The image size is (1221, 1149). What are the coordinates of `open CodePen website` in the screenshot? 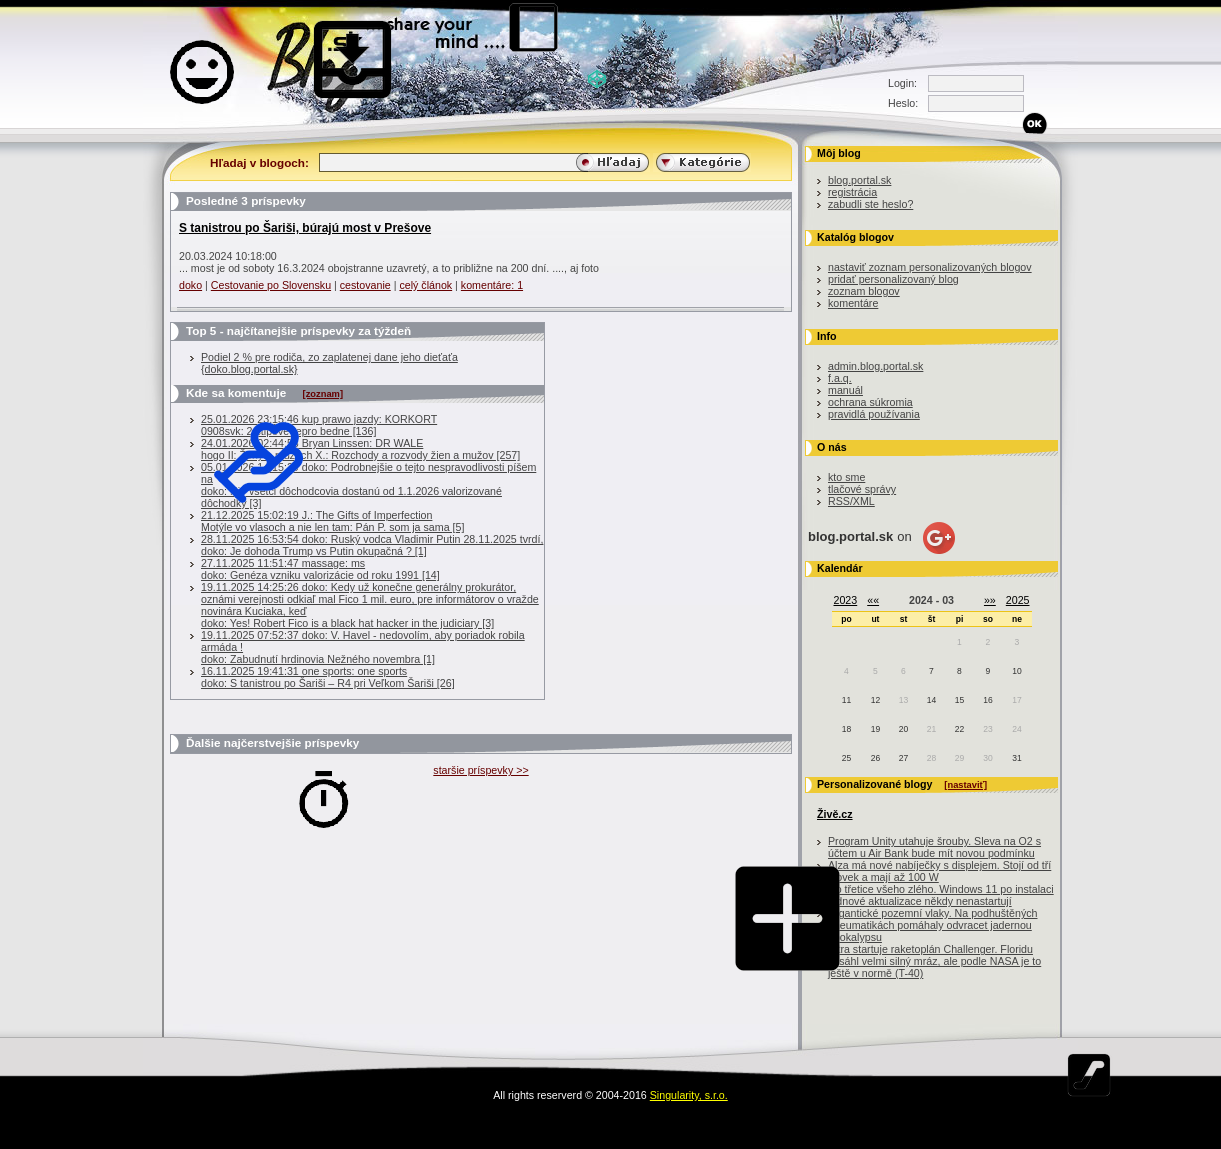 It's located at (597, 79).